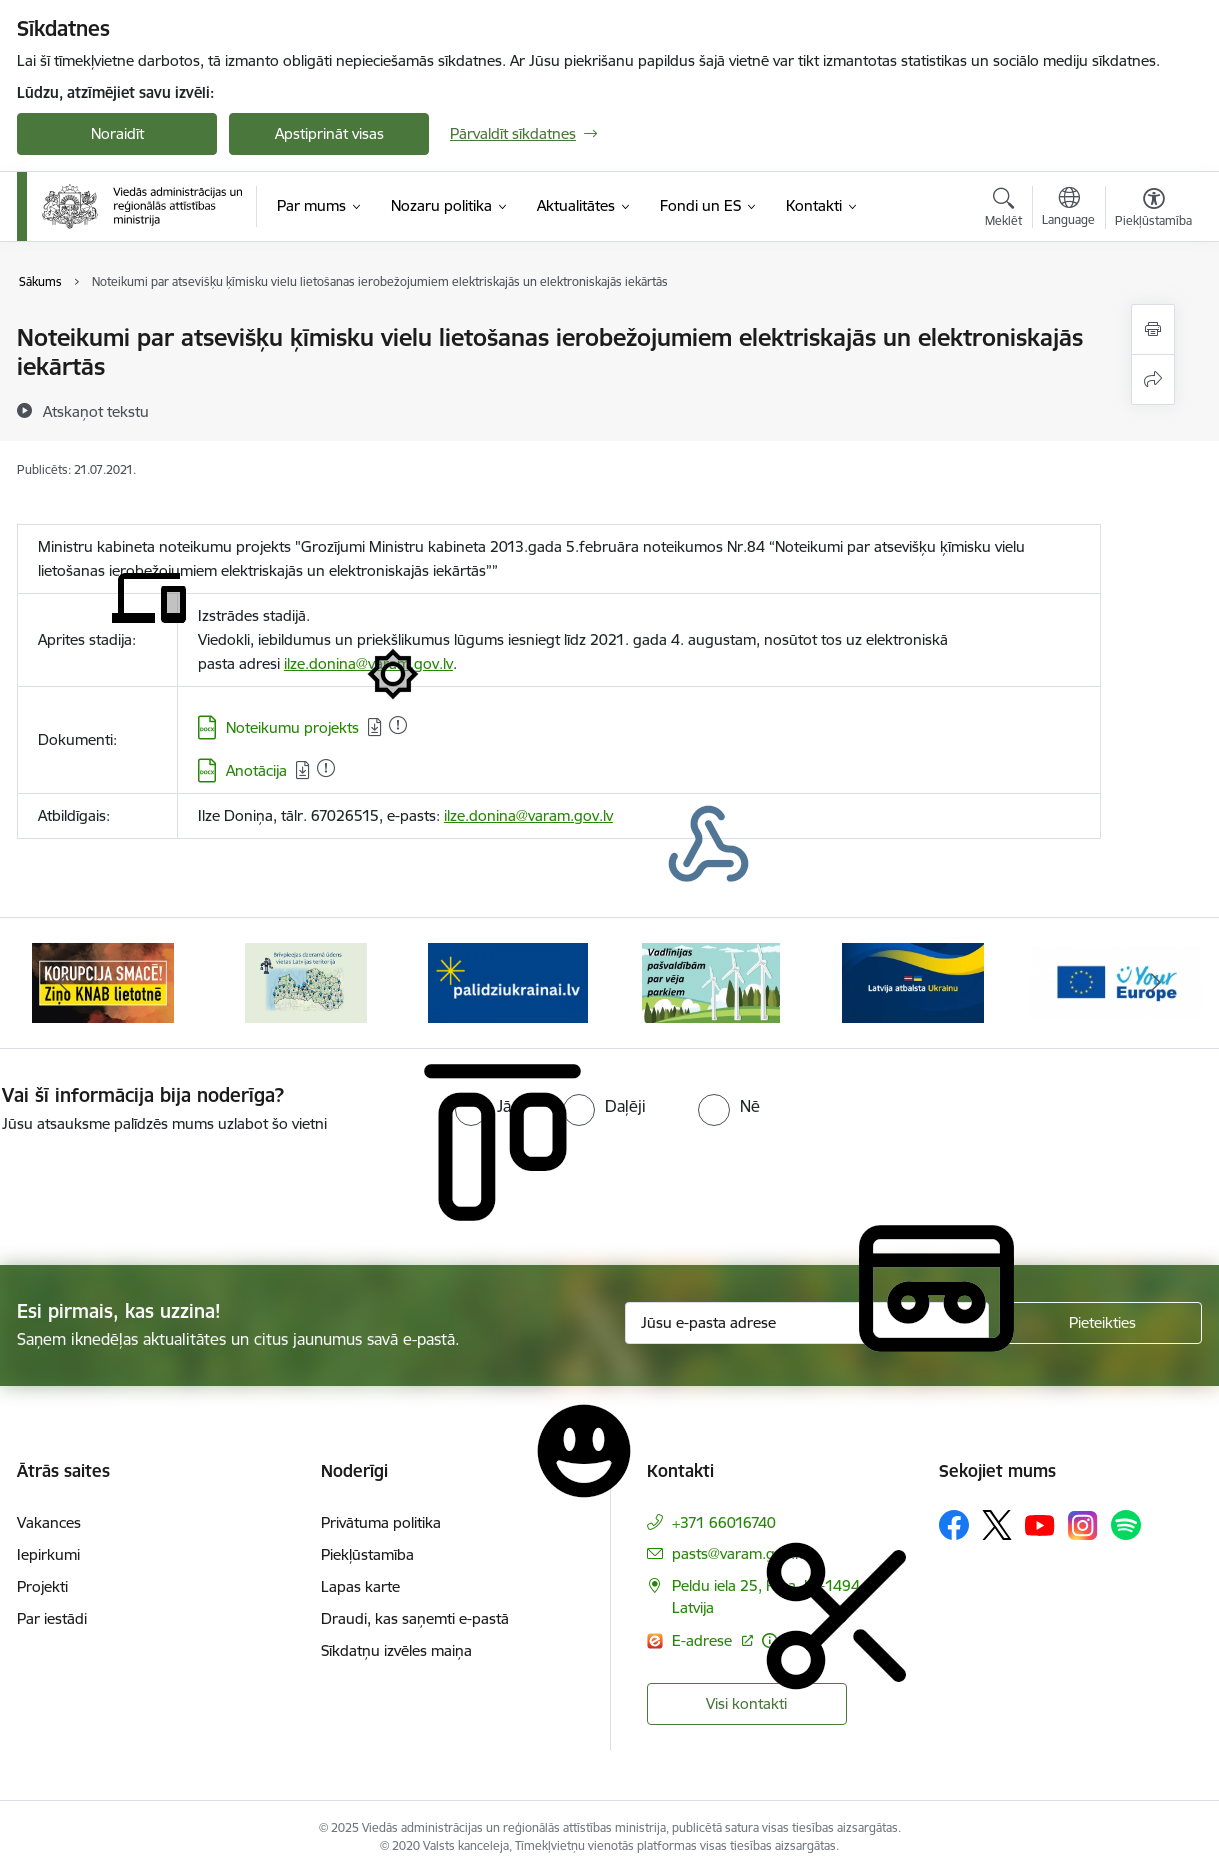 Image resolution: width=1219 pixels, height=1876 pixels. I want to click on align items to the top edge, so click(502, 1142).